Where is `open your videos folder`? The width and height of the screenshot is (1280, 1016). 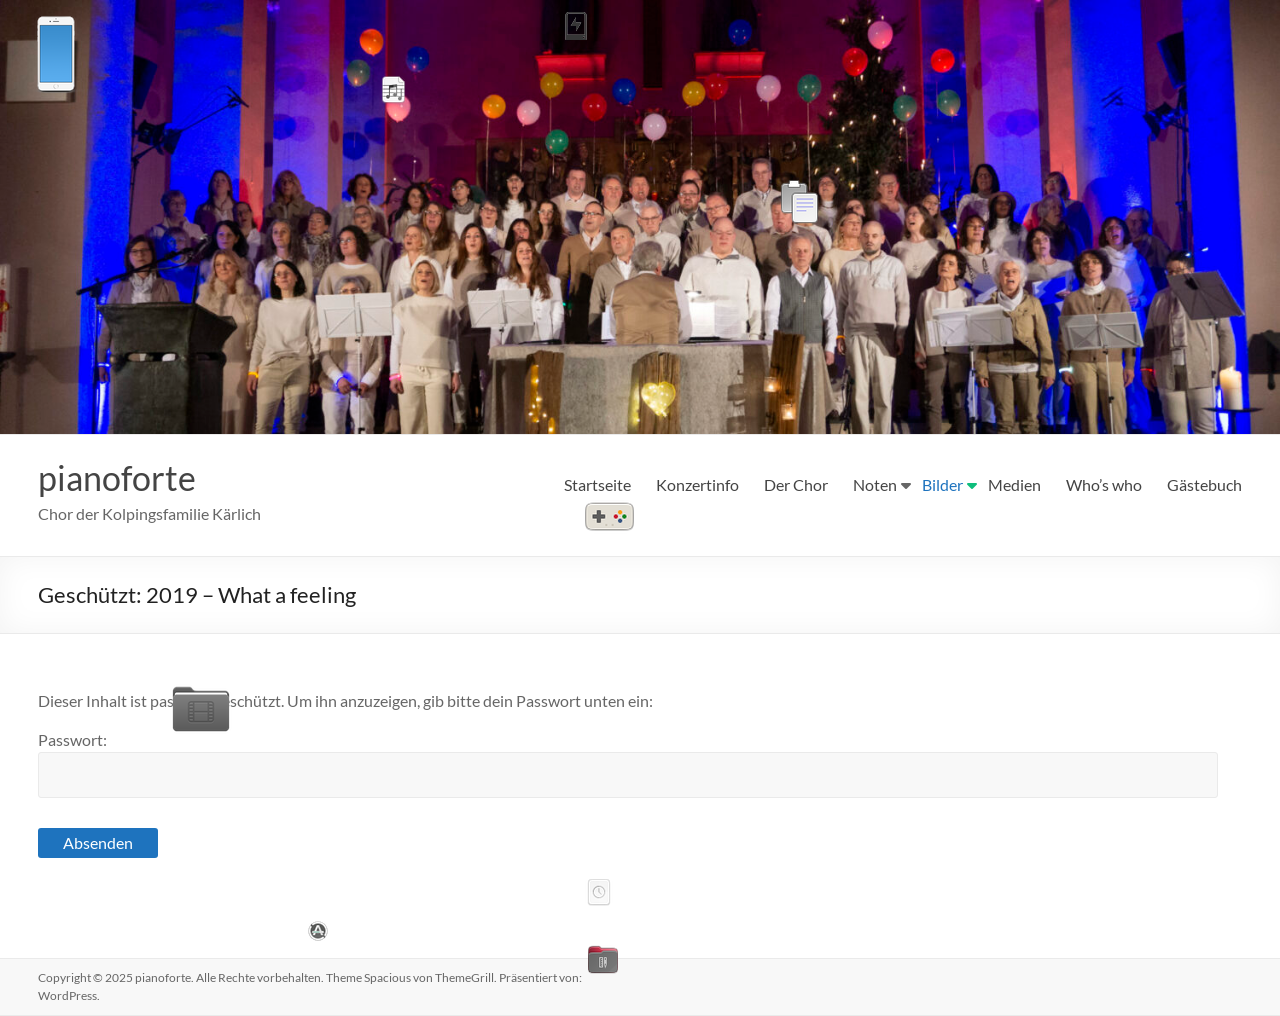
open your videos folder is located at coordinates (201, 709).